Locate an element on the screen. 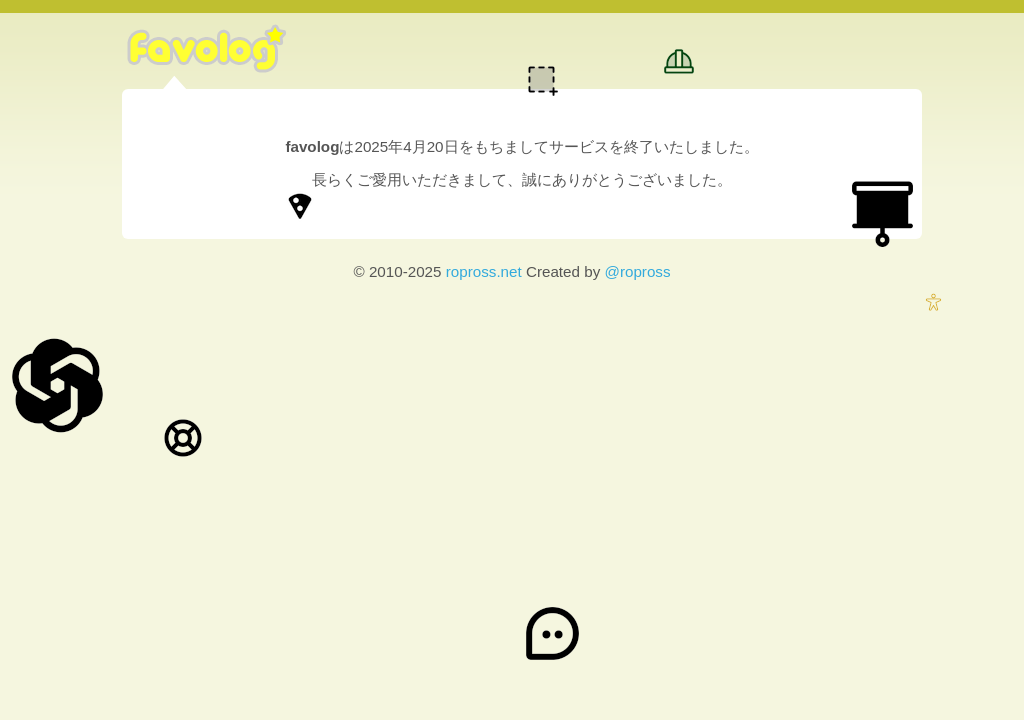  accessibility settings or features is located at coordinates (933, 302).